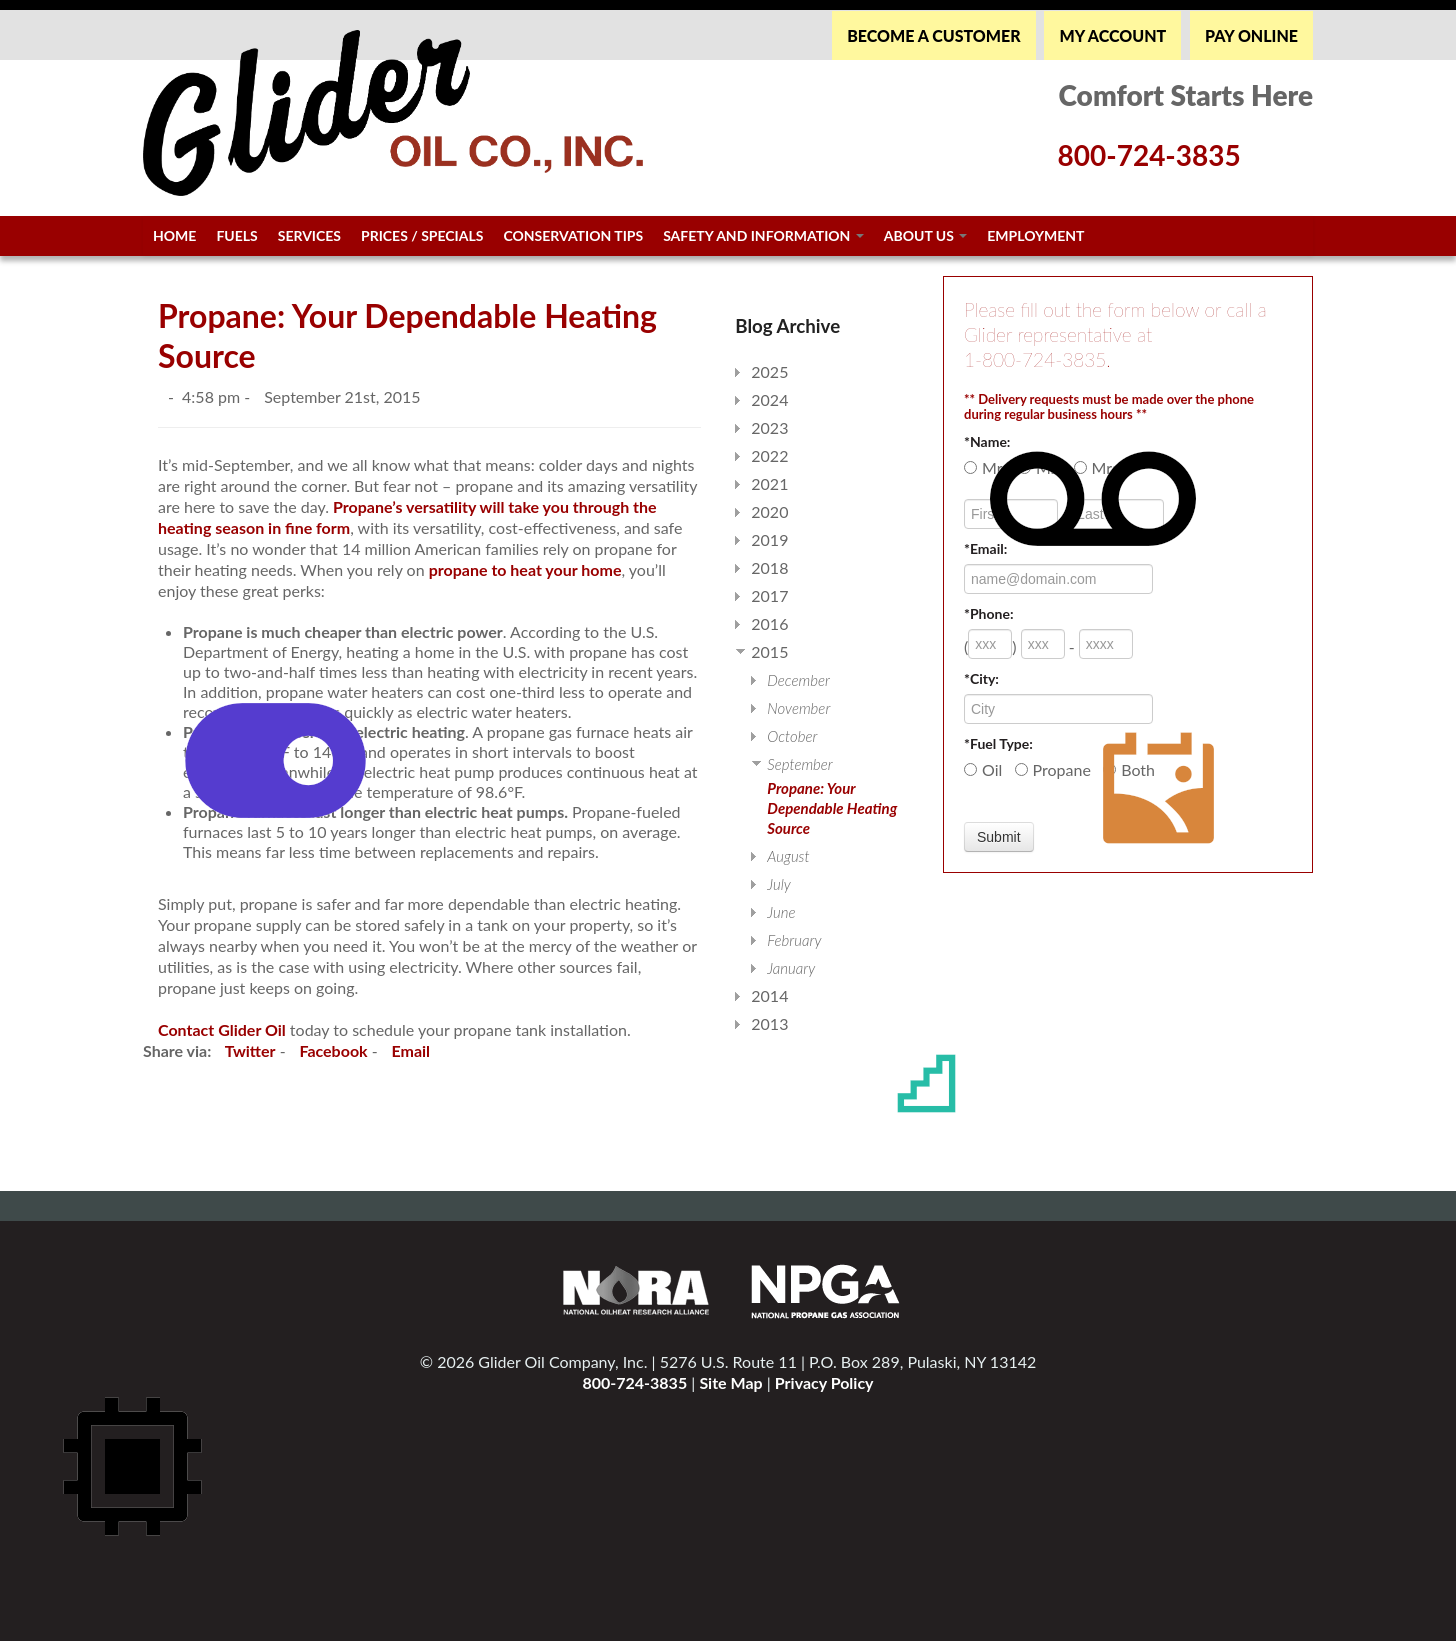  I want to click on open photo gallery, so click(1158, 793).